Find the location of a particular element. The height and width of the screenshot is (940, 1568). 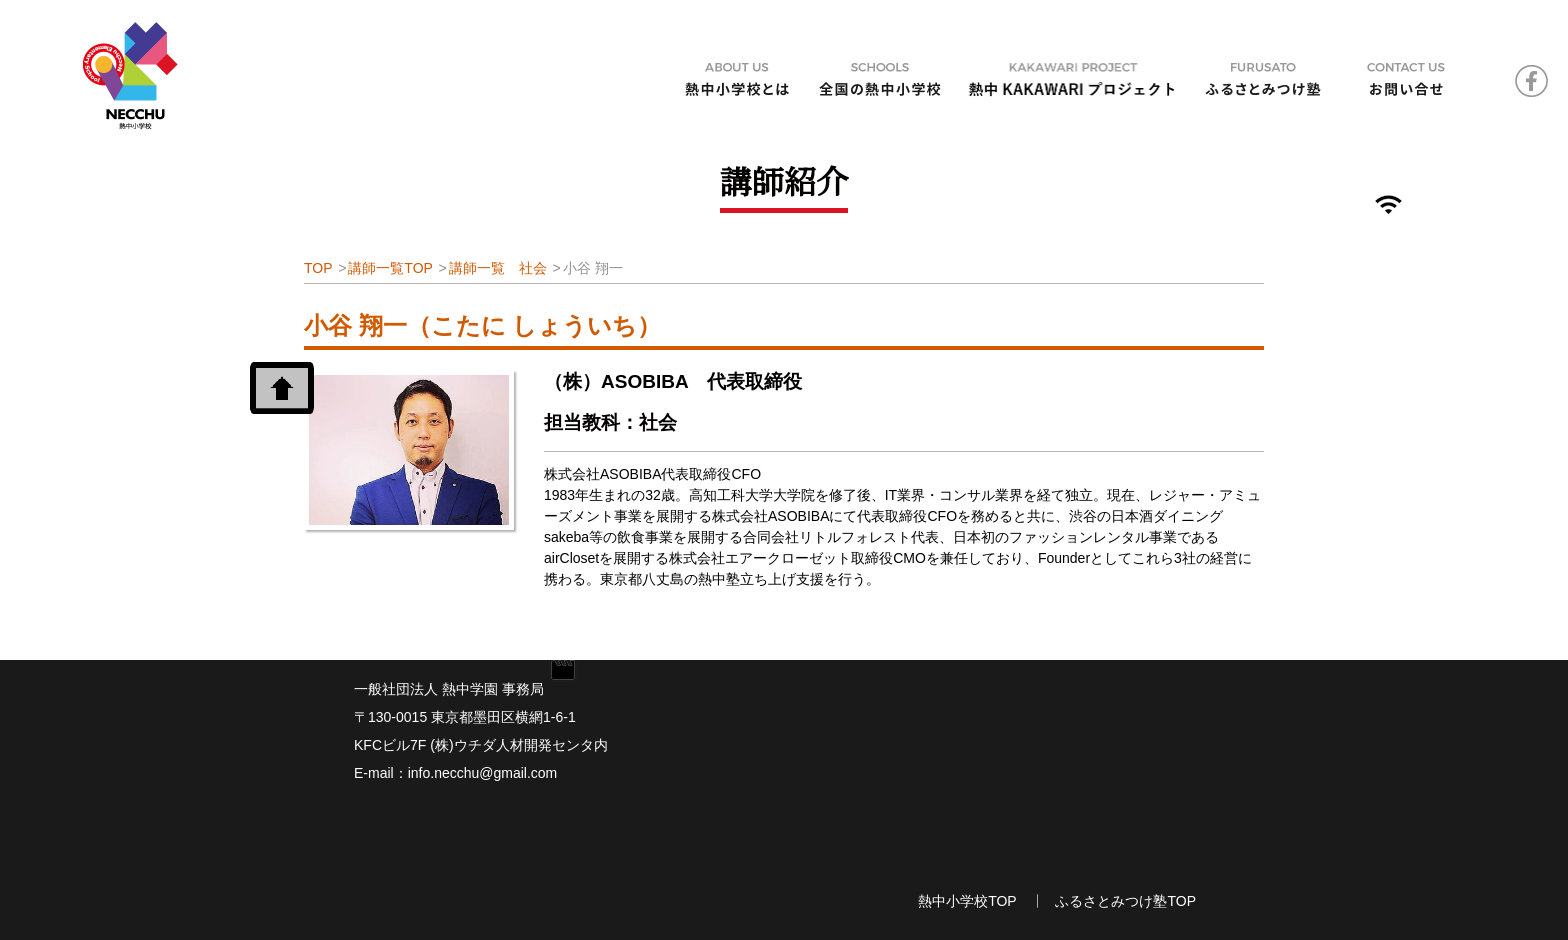

start screen sharing or presentation mode is located at coordinates (282, 388).